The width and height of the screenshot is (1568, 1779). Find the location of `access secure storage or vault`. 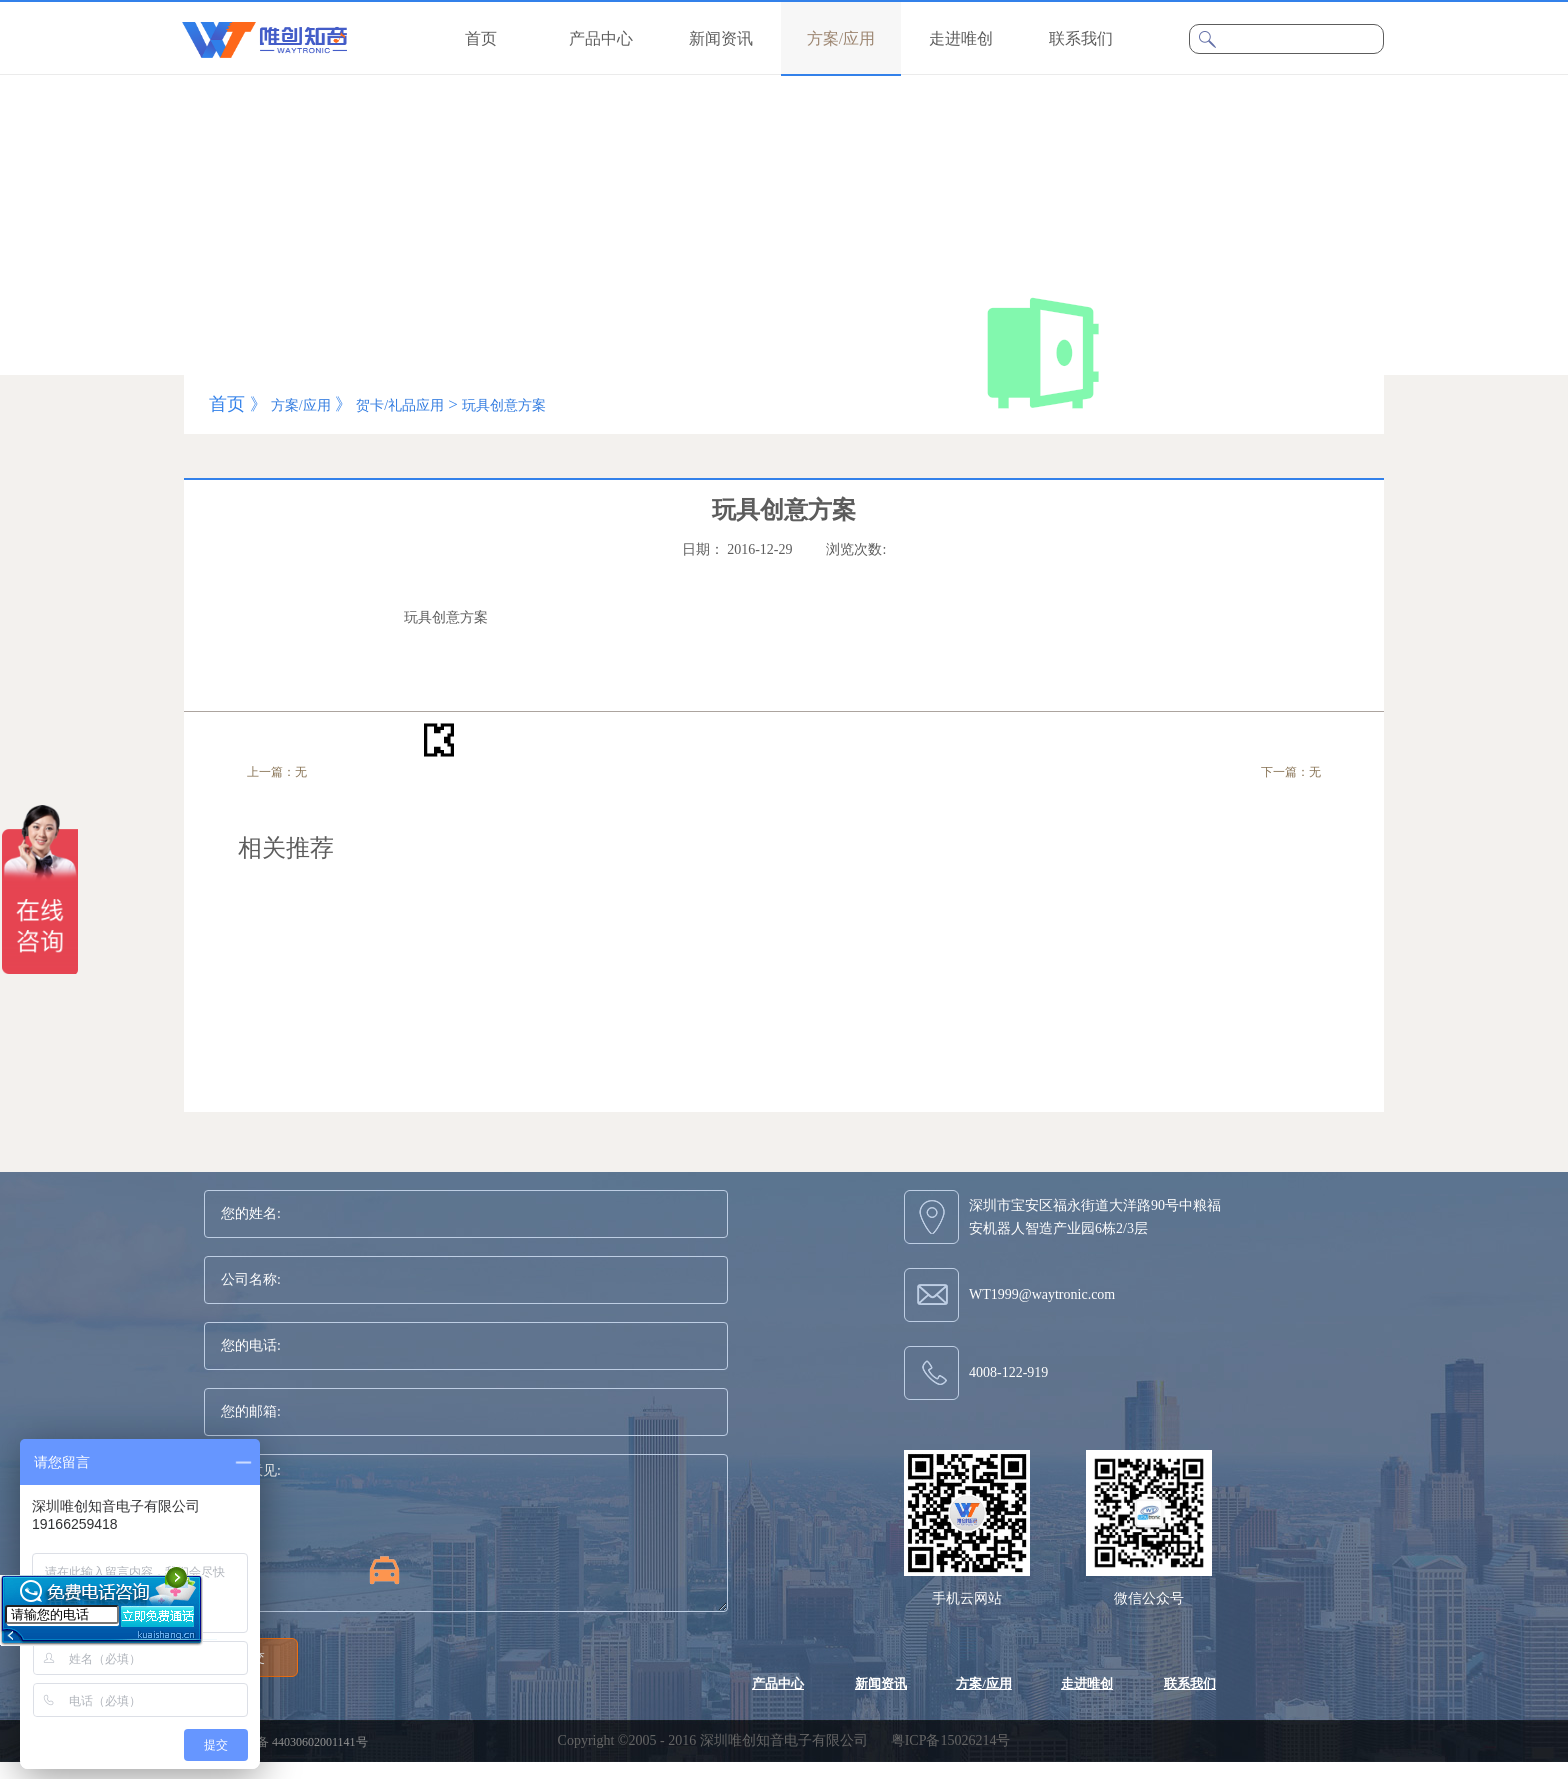

access secure storage or vault is located at coordinates (1040, 355).